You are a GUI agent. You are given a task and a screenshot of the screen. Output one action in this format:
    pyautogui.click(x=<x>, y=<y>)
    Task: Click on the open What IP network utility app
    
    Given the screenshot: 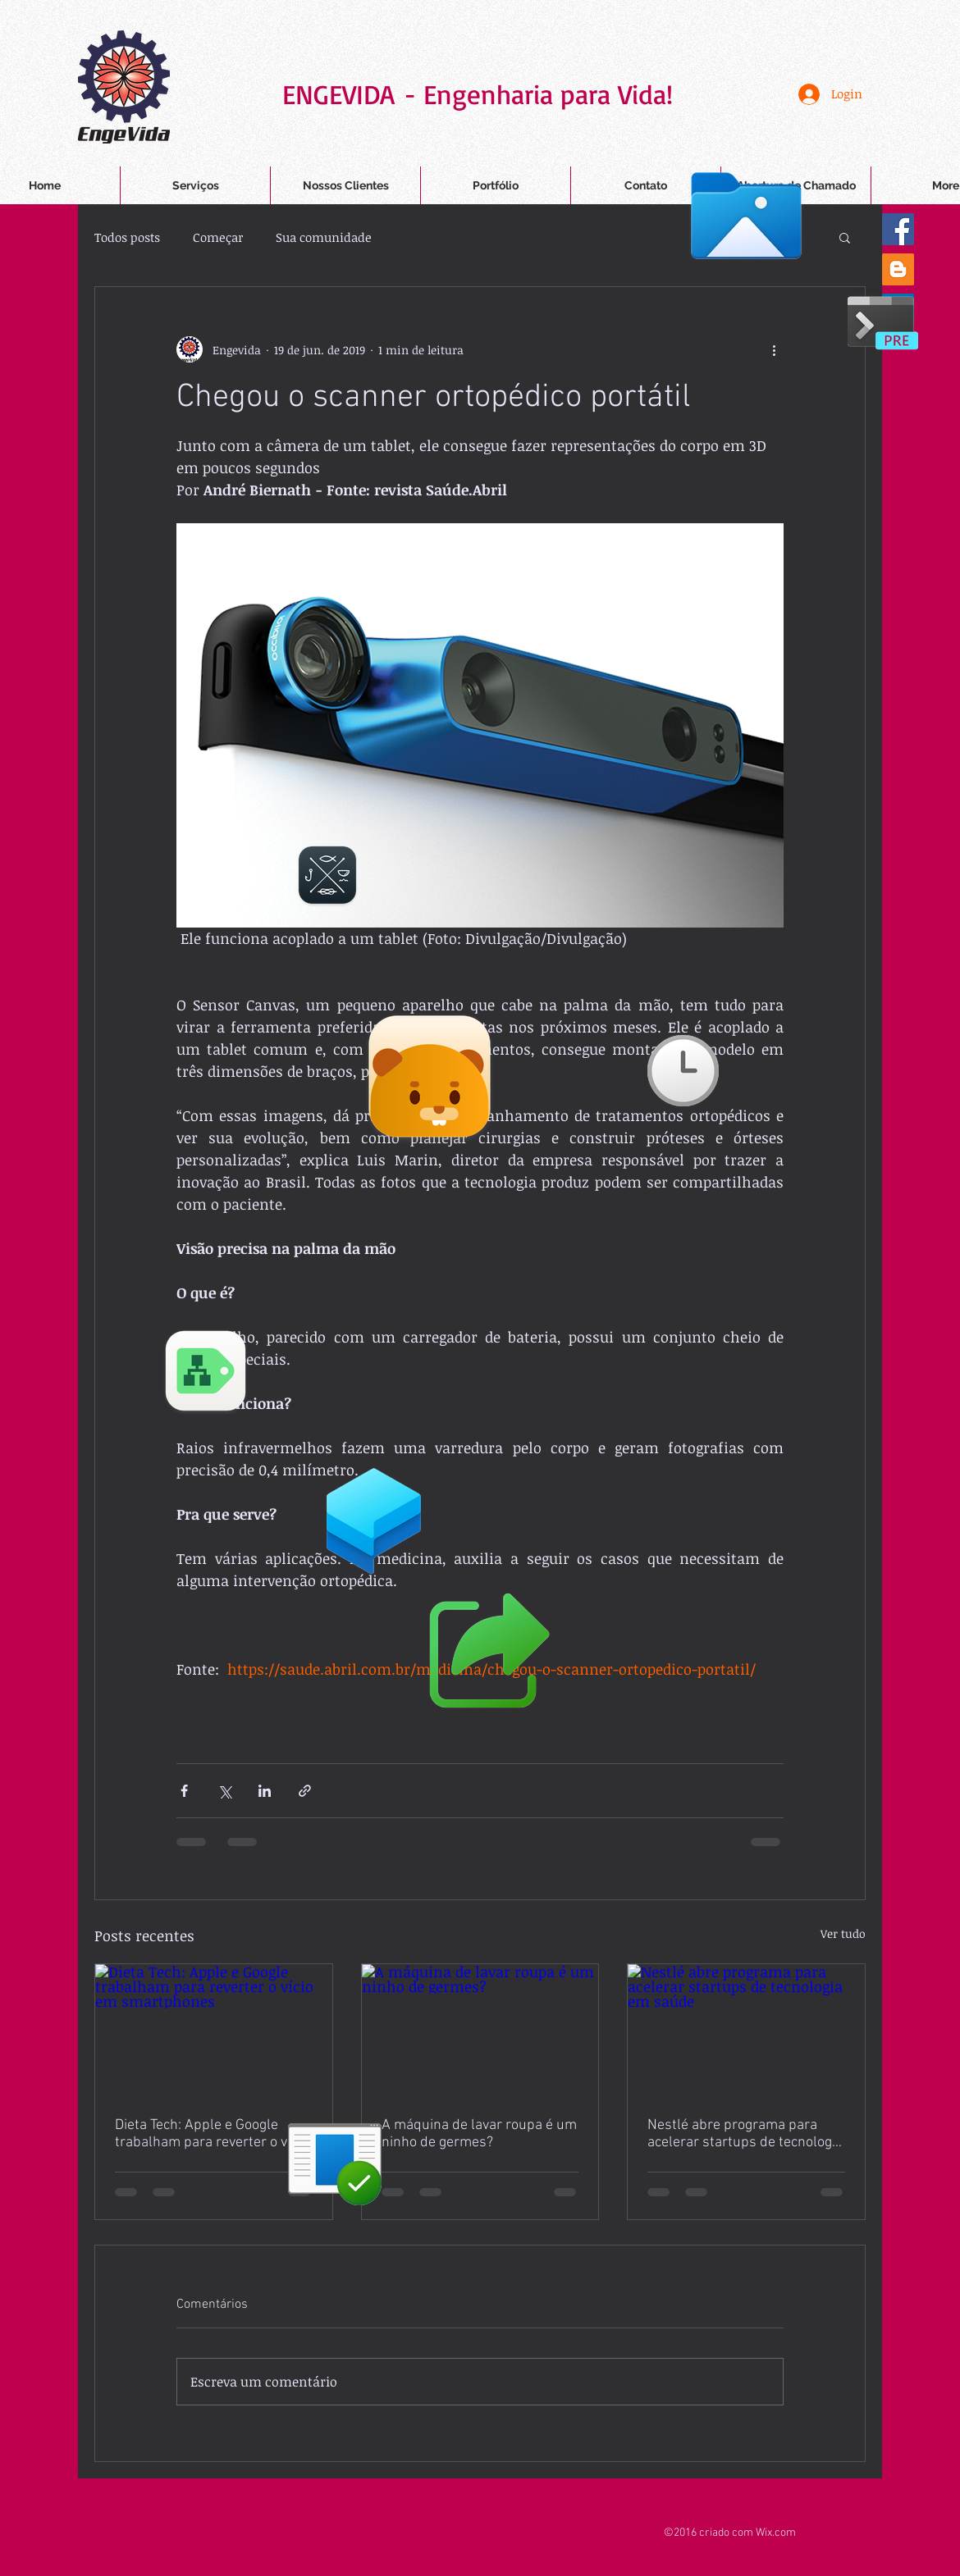 What is the action you would take?
    pyautogui.click(x=205, y=1370)
    